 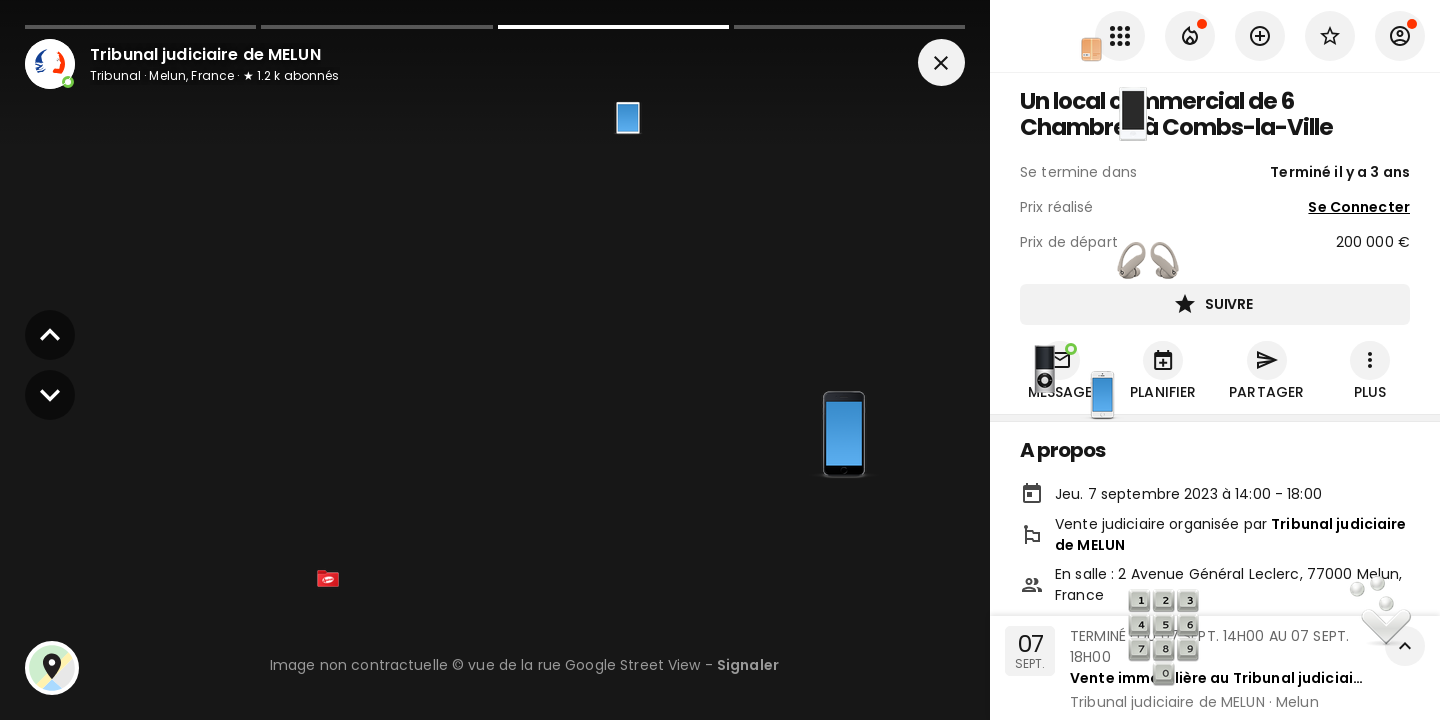 I want to click on indicates a connected iPhone device, so click(x=844, y=435).